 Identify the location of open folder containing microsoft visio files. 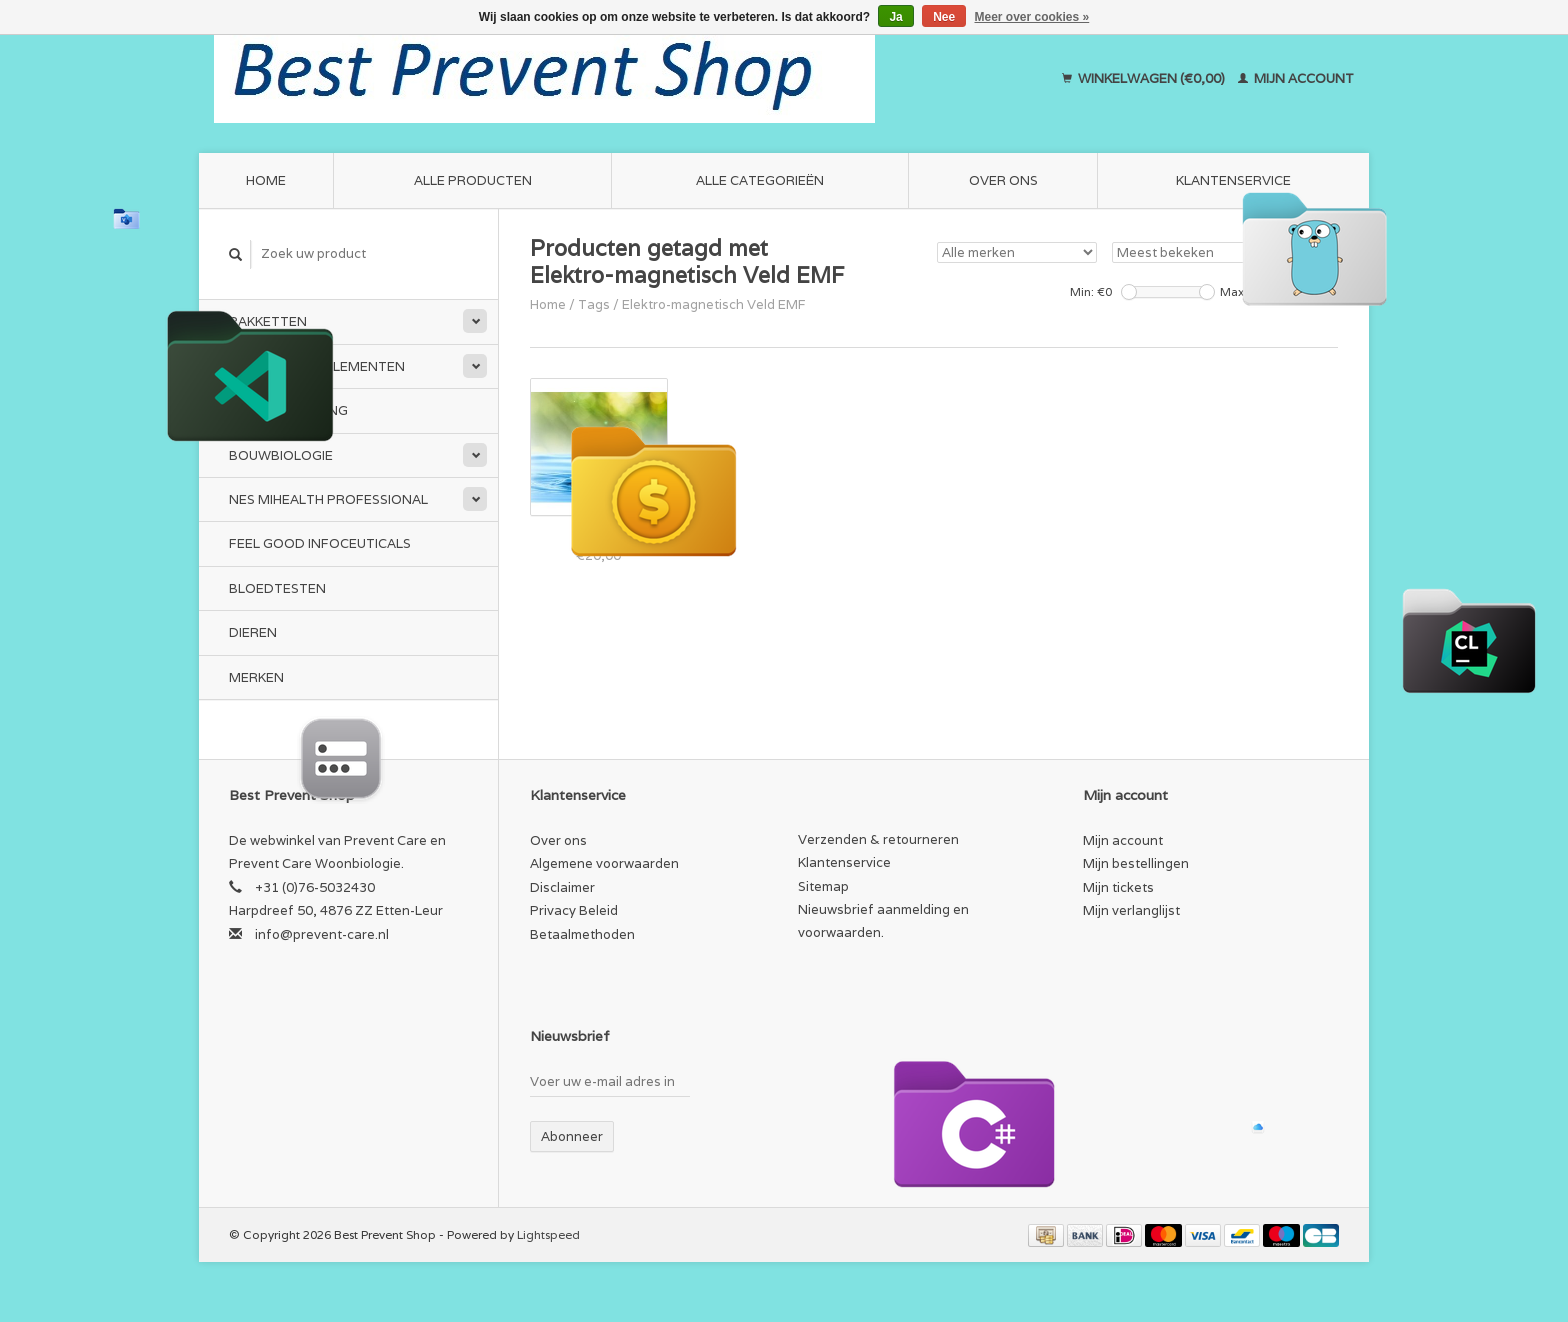
(126, 219).